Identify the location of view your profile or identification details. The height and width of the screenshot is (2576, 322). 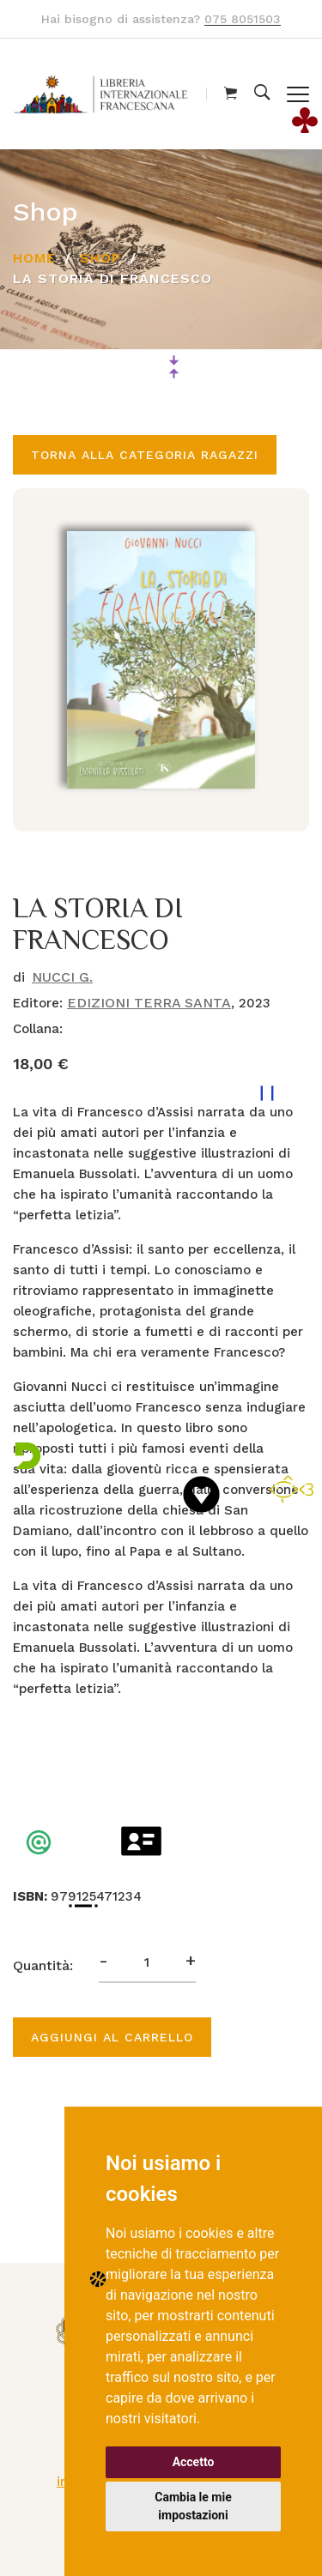
(141, 1841).